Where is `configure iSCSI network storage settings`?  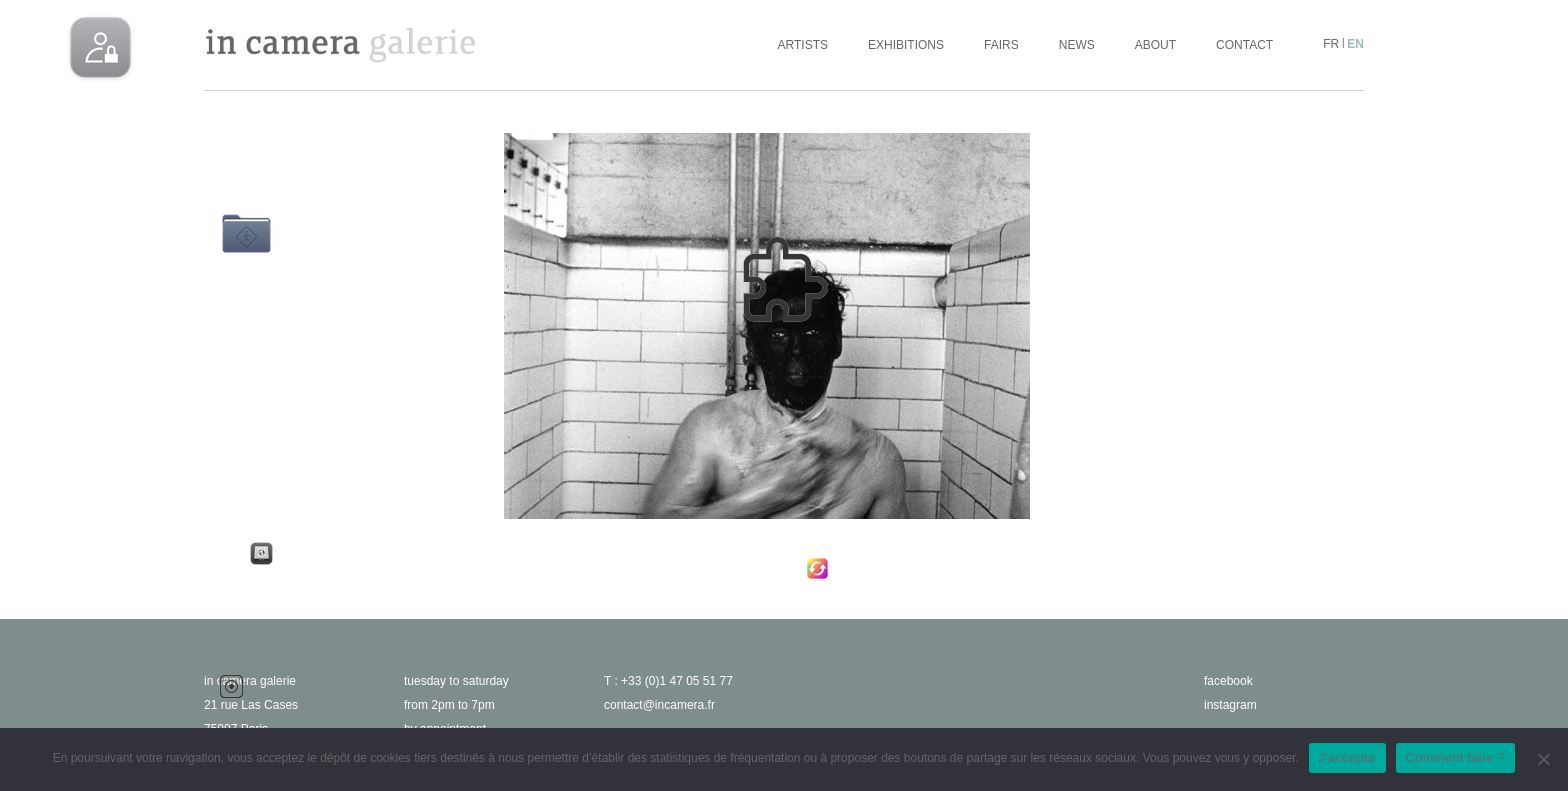
configure iSCSI network storage settings is located at coordinates (261, 553).